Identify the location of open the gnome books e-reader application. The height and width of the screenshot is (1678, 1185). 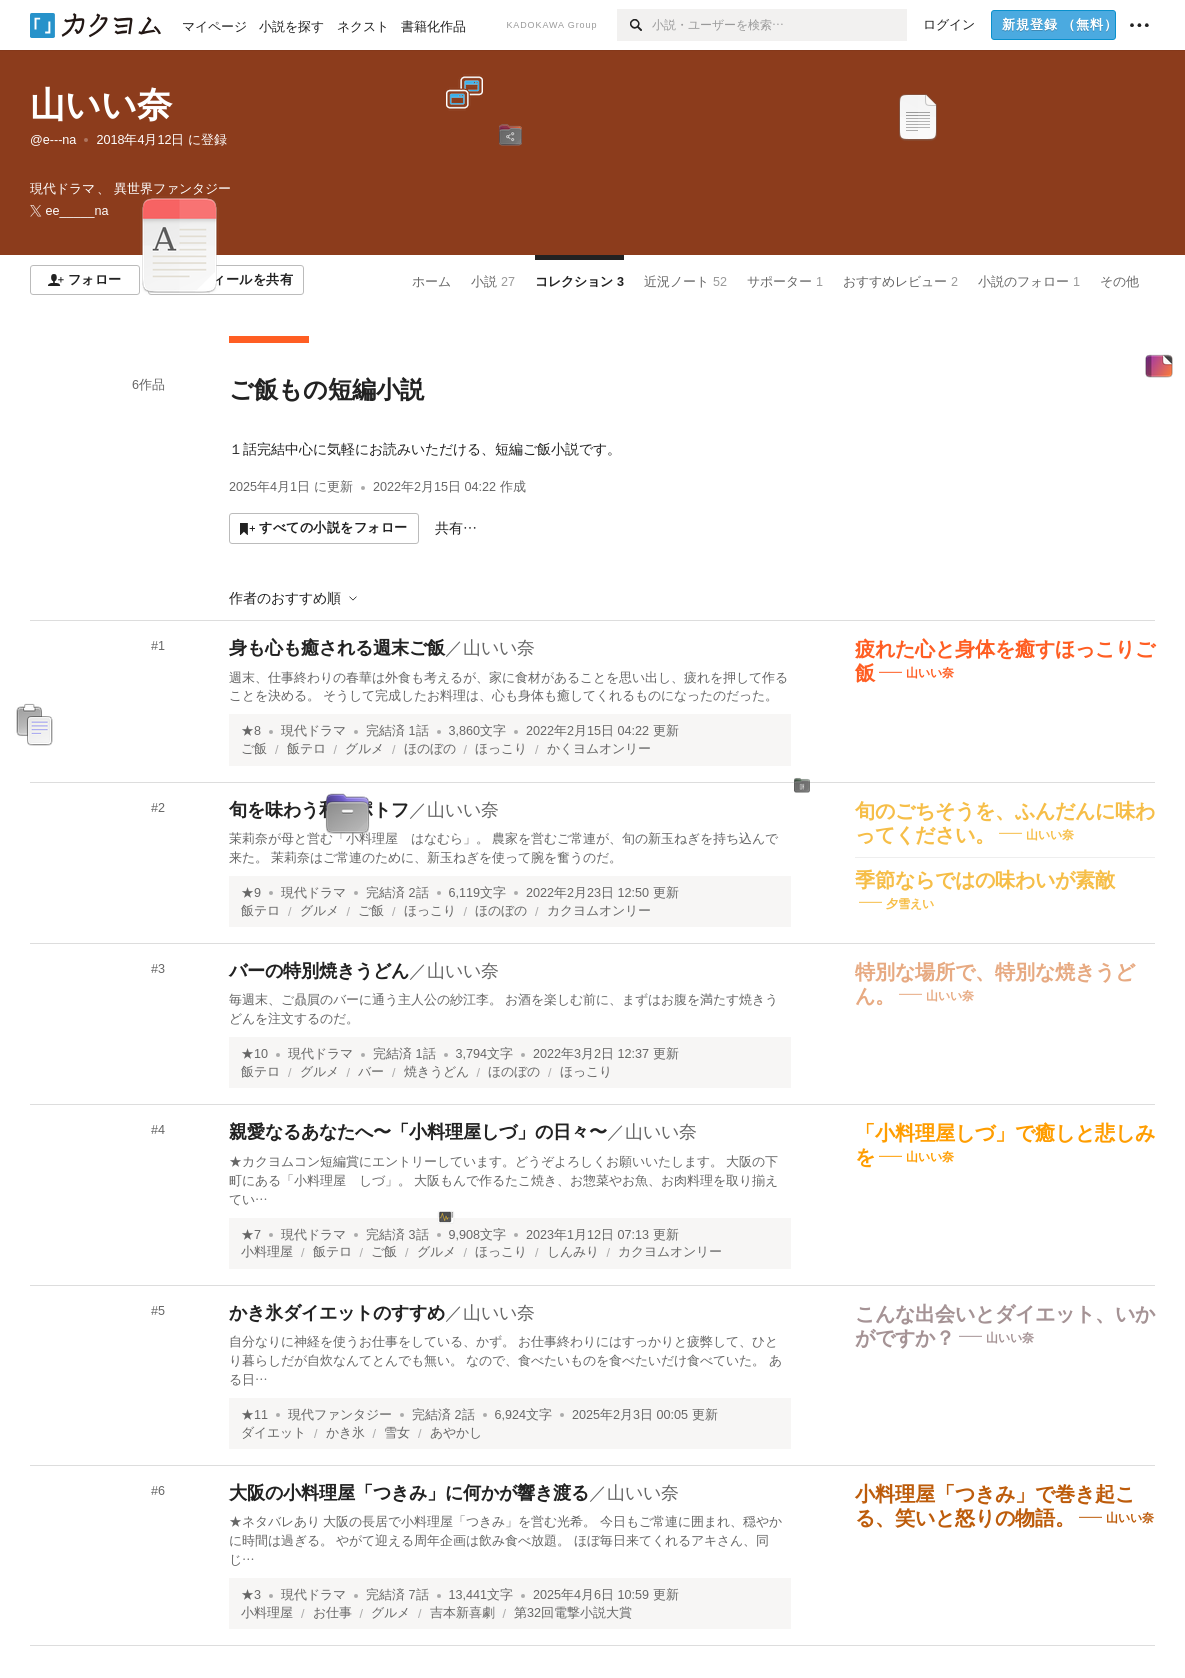
(179, 245).